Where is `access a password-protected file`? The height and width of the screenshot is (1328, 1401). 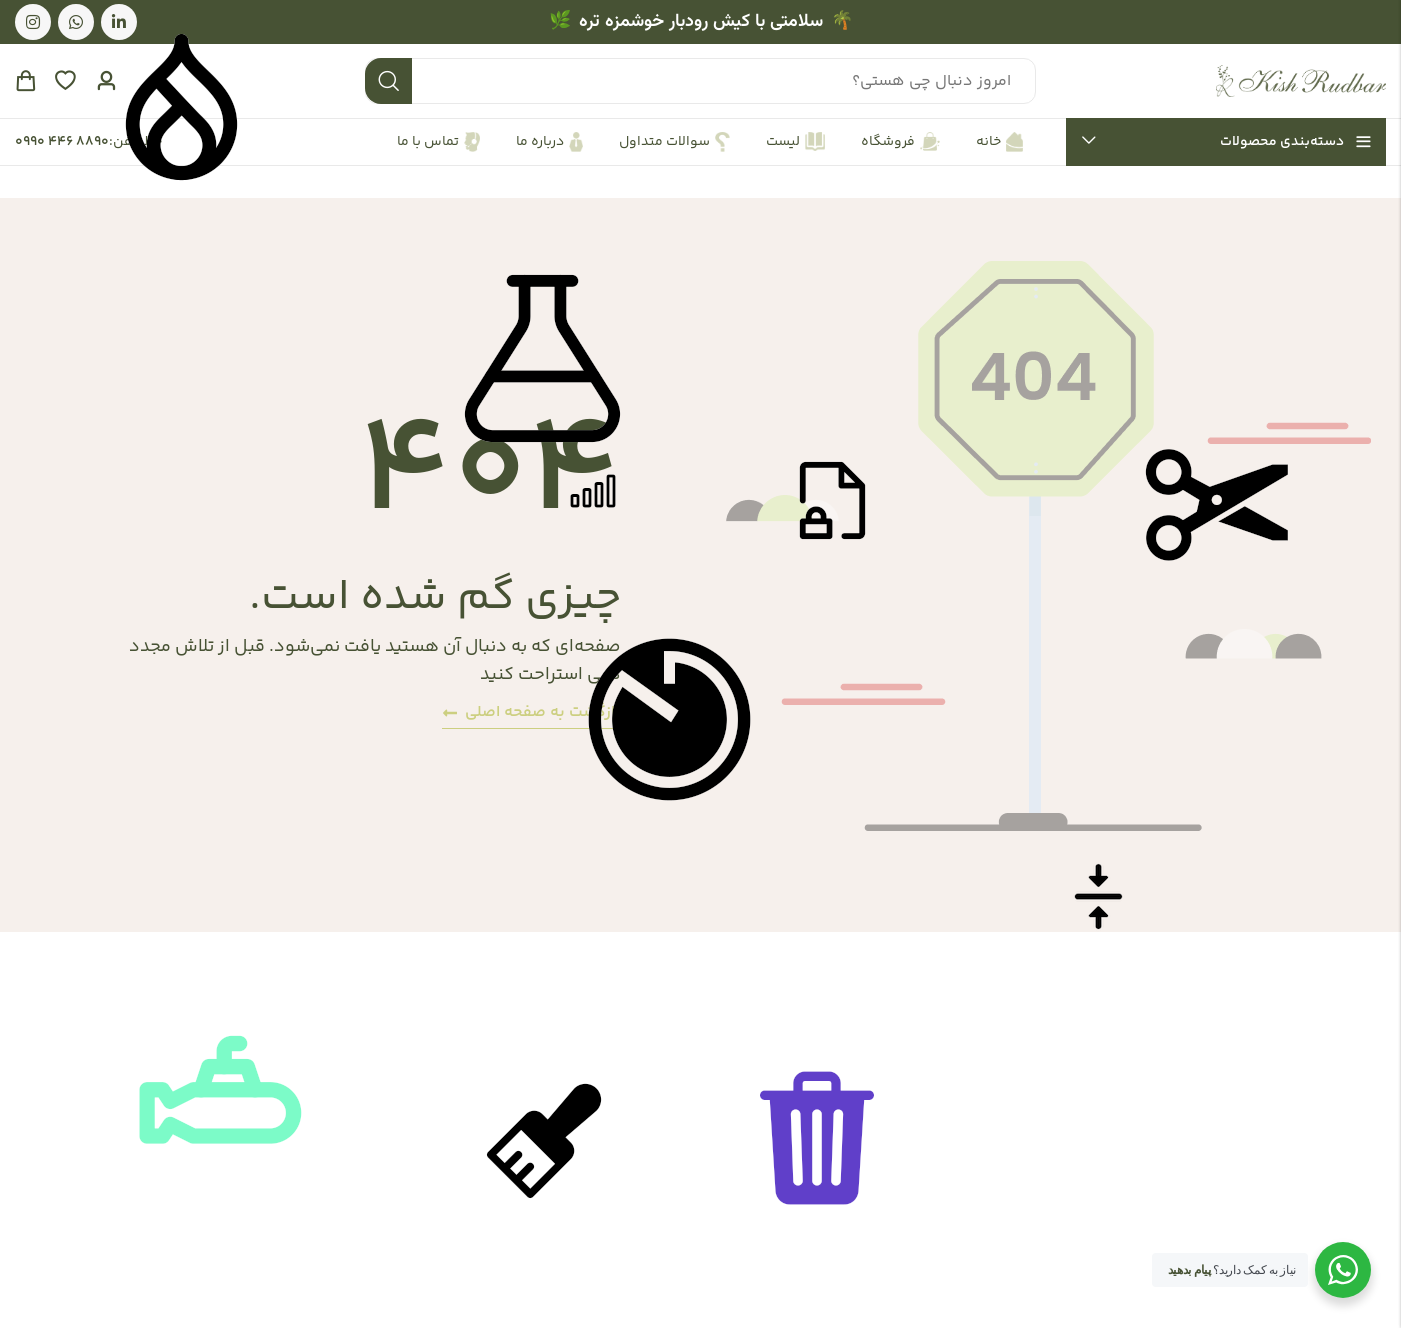
access a password-protected file is located at coordinates (832, 500).